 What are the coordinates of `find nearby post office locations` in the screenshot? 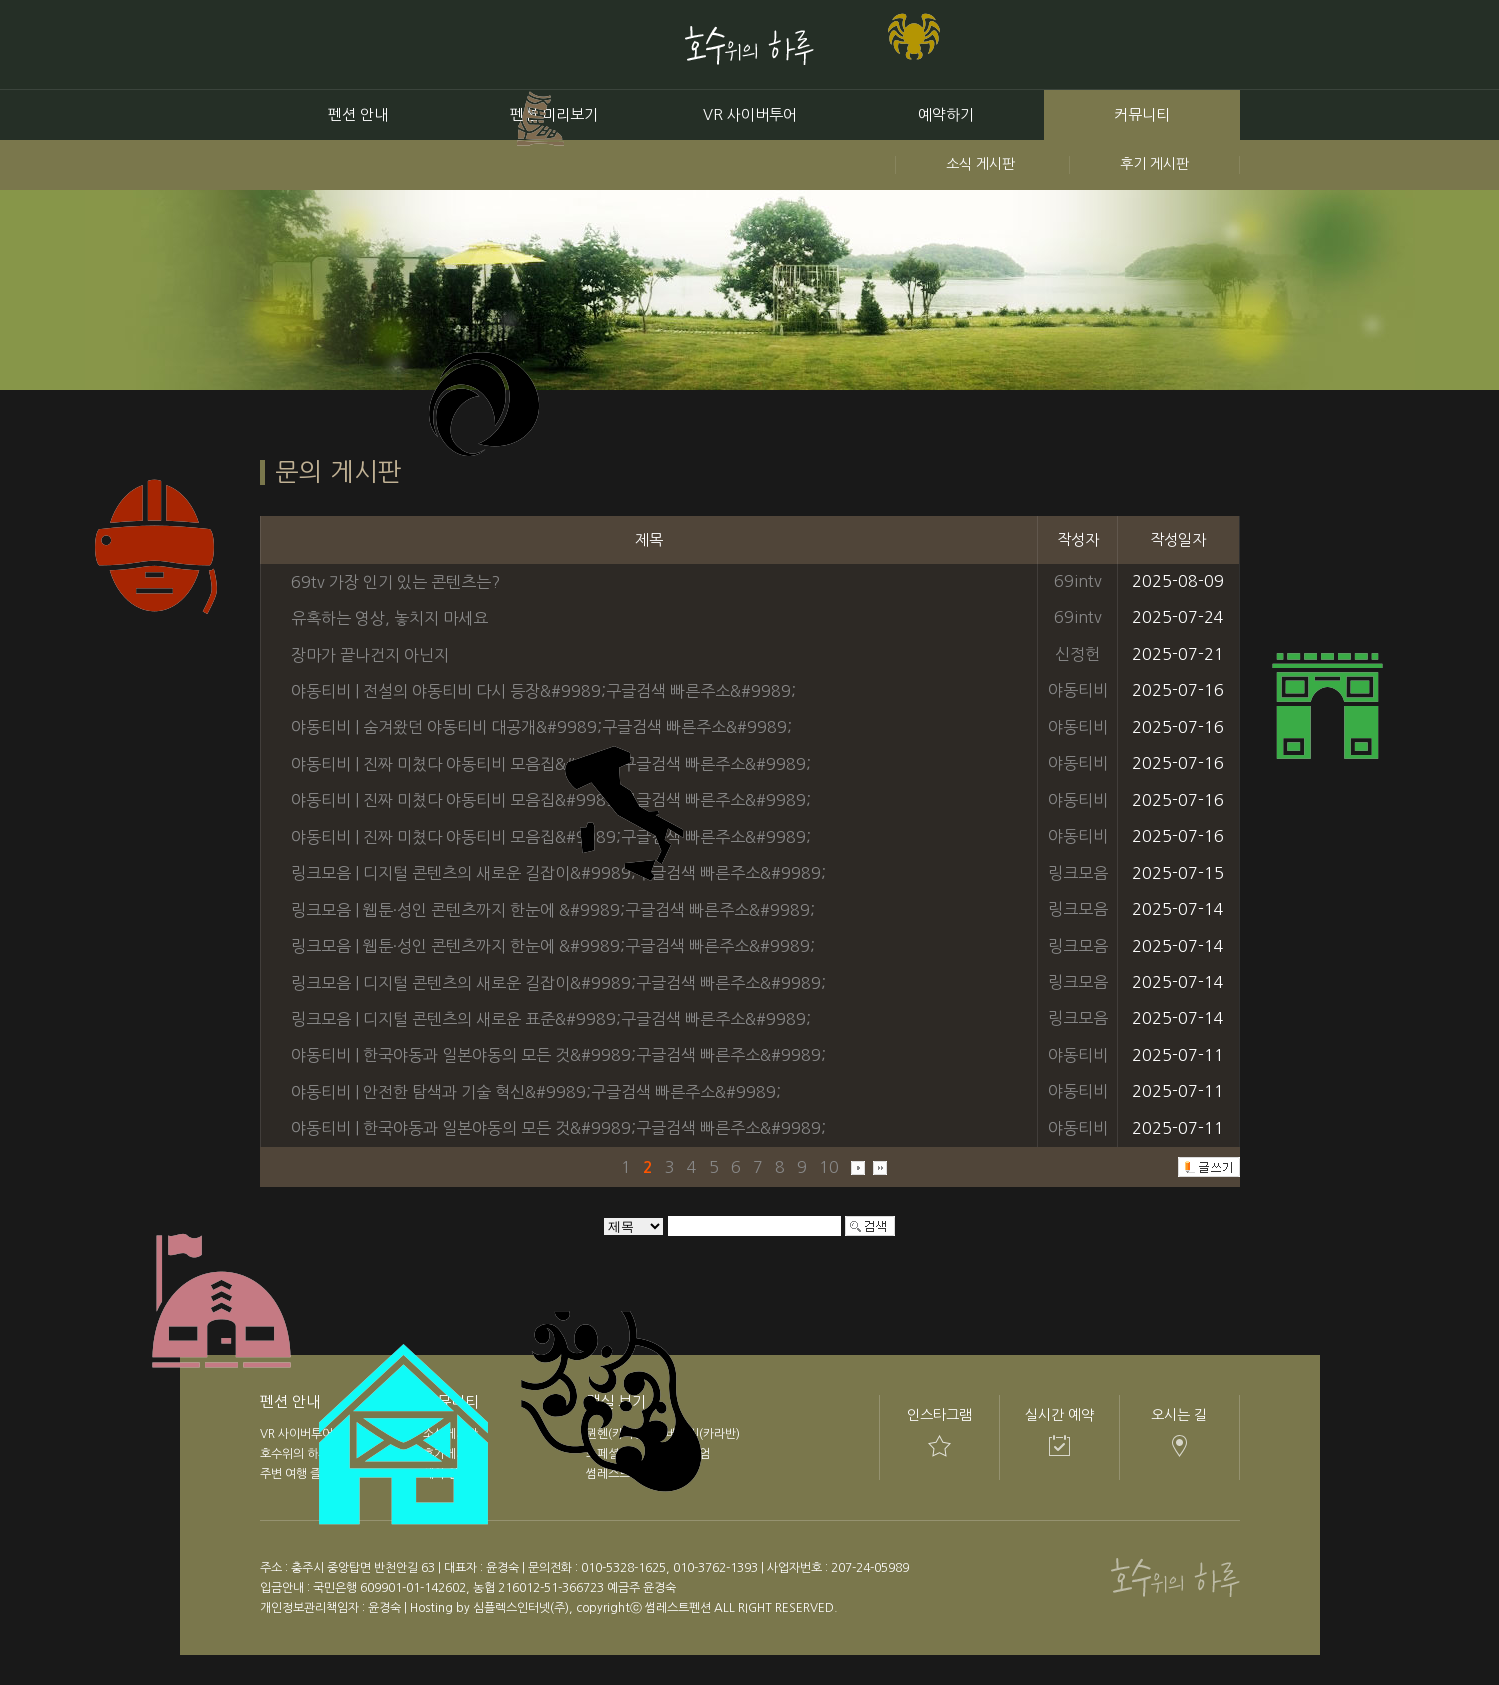 It's located at (403, 1433).